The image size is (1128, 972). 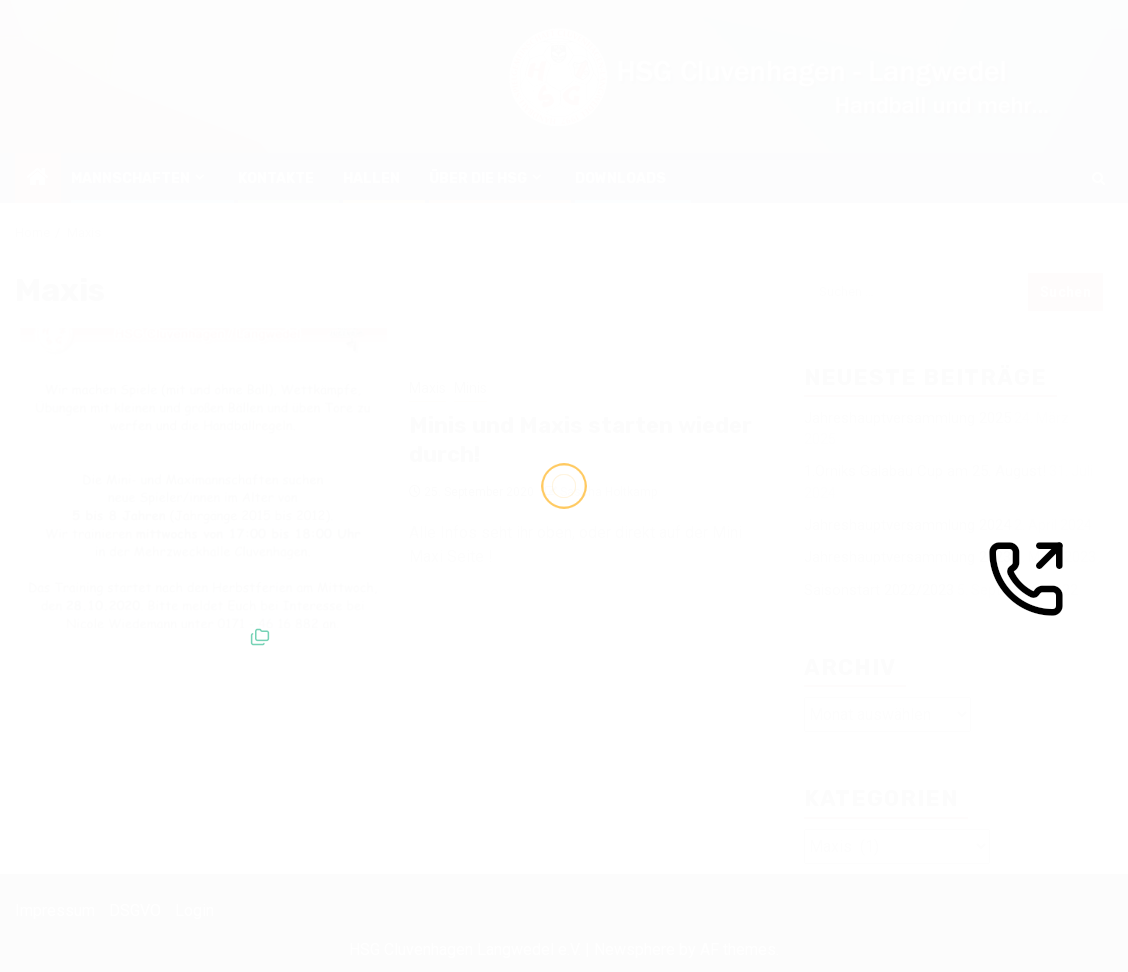 I want to click on view all folders, so click(x=260, y=637).